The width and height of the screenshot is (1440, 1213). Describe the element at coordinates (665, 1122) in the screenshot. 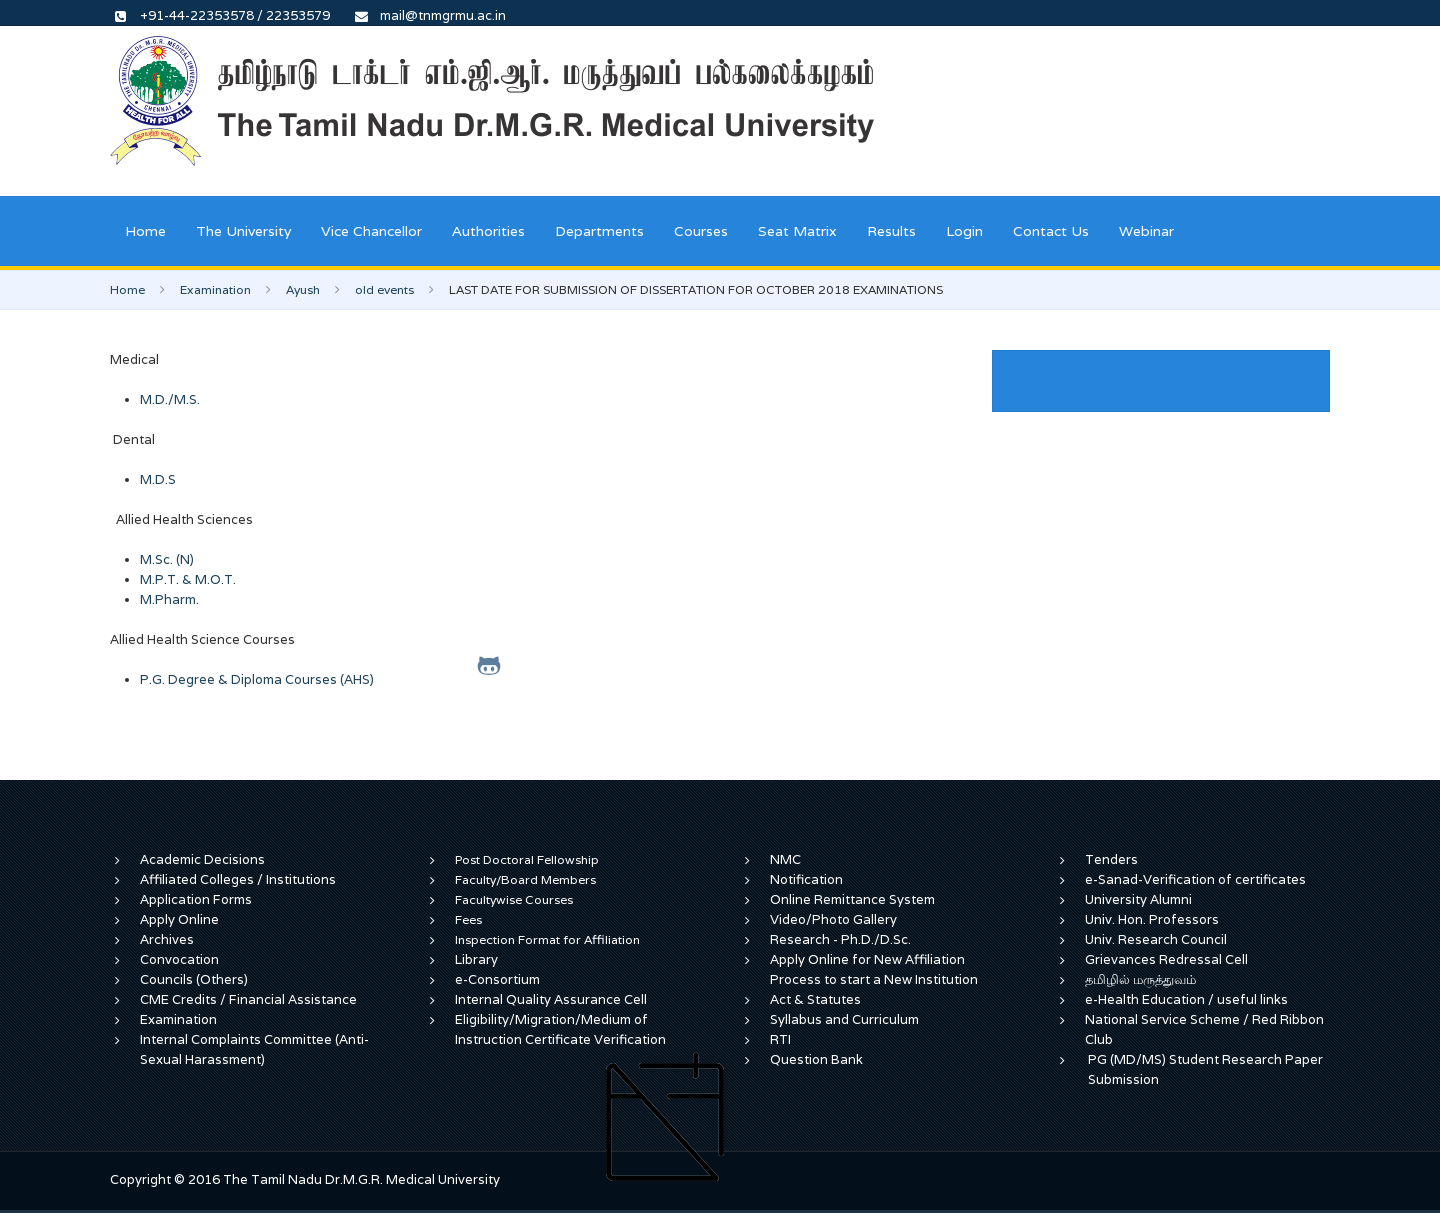

I see `disable calendar or scheduling features` at that location.